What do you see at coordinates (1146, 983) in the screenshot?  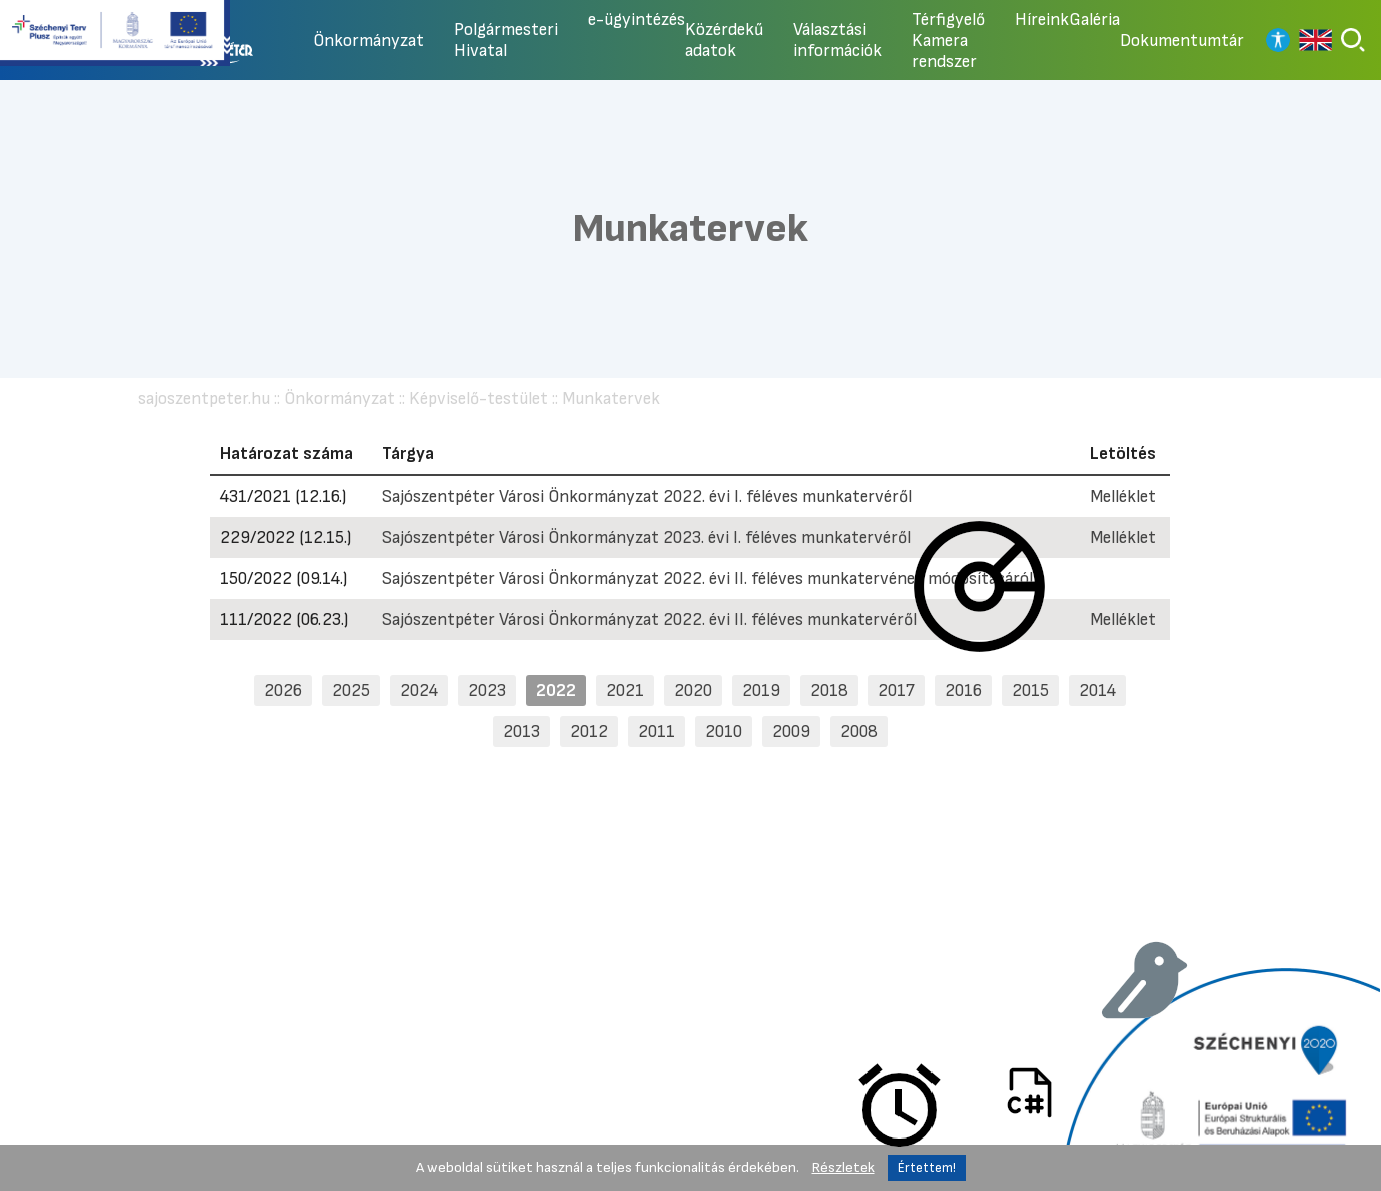 I see `access twitter or social media sharing` at bounding box center [1146, 983].